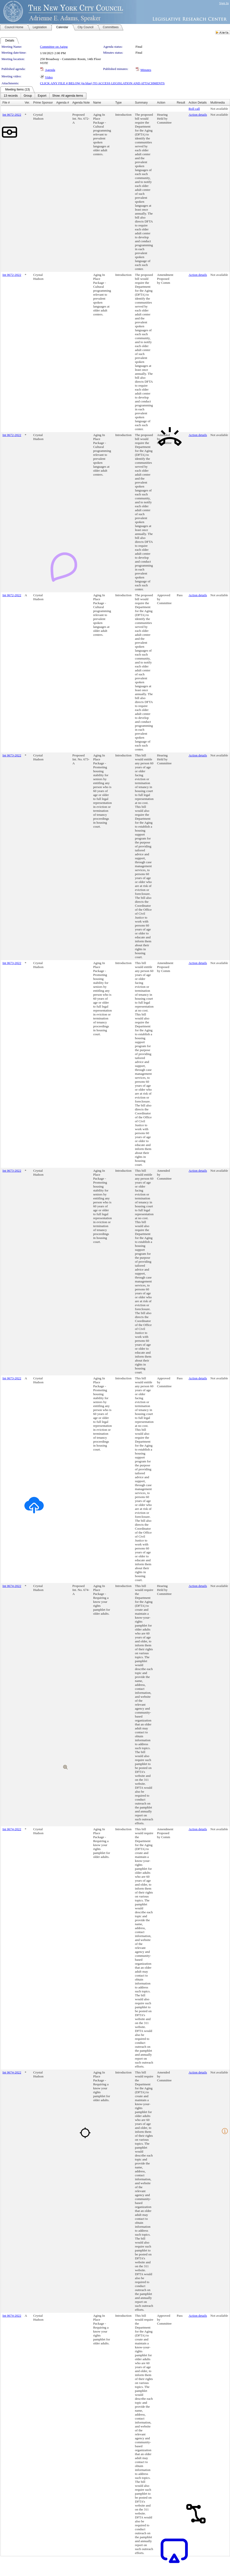  What do you see at coordinates (65, 1767) in the screenshot?
I see `indicates luck or bonus feature` at bounding box center [65, 1767].